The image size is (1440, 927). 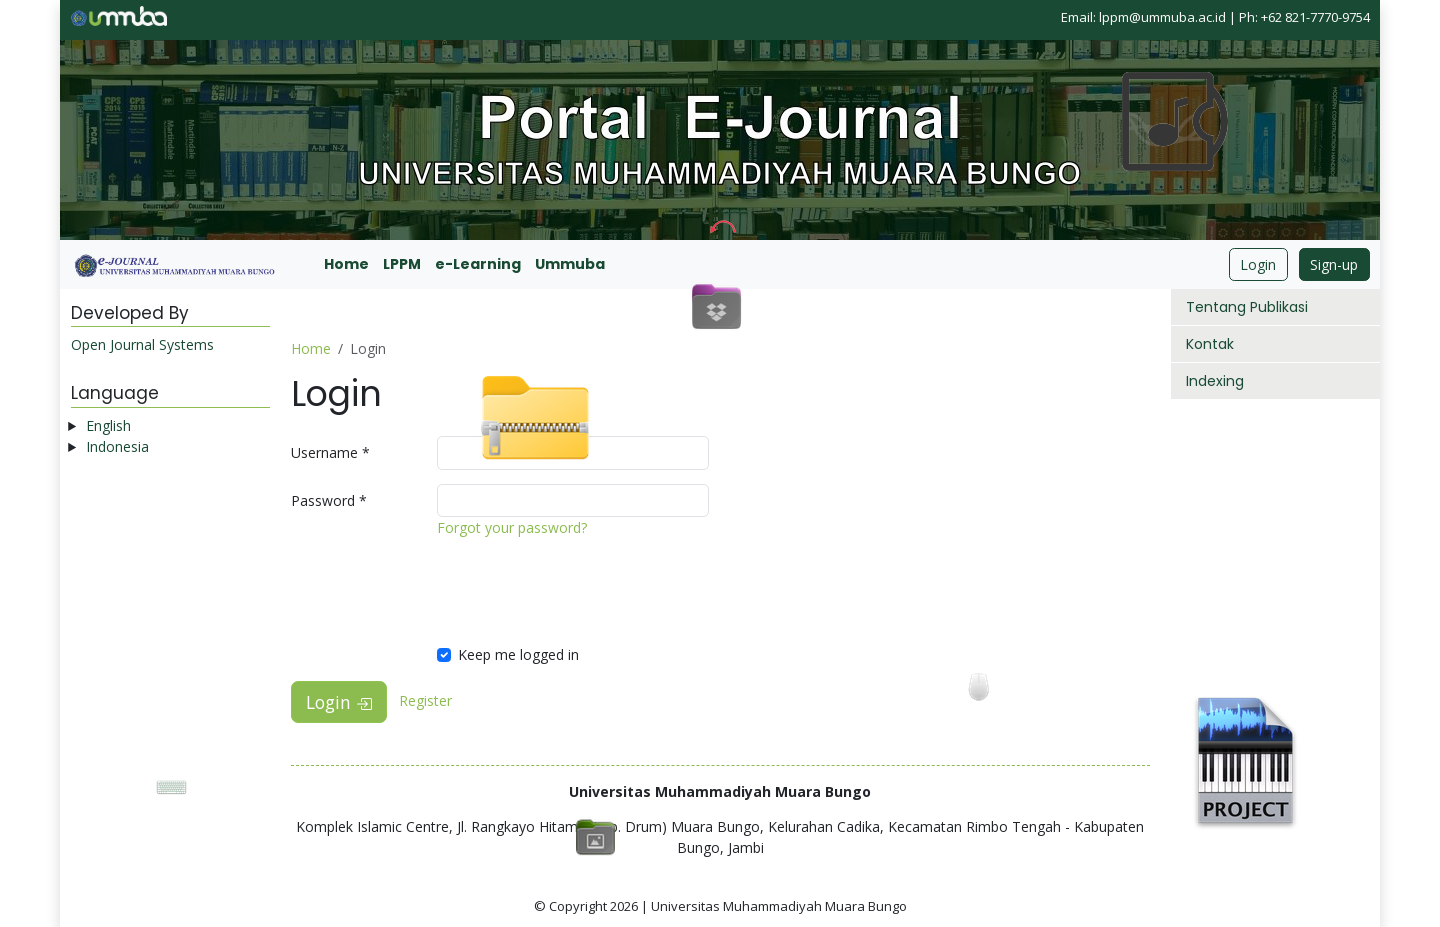 What do you see at coordinates (1171, 121) in the screenshot?
I see `open elisa music player` at bounding box center [1171, 121].